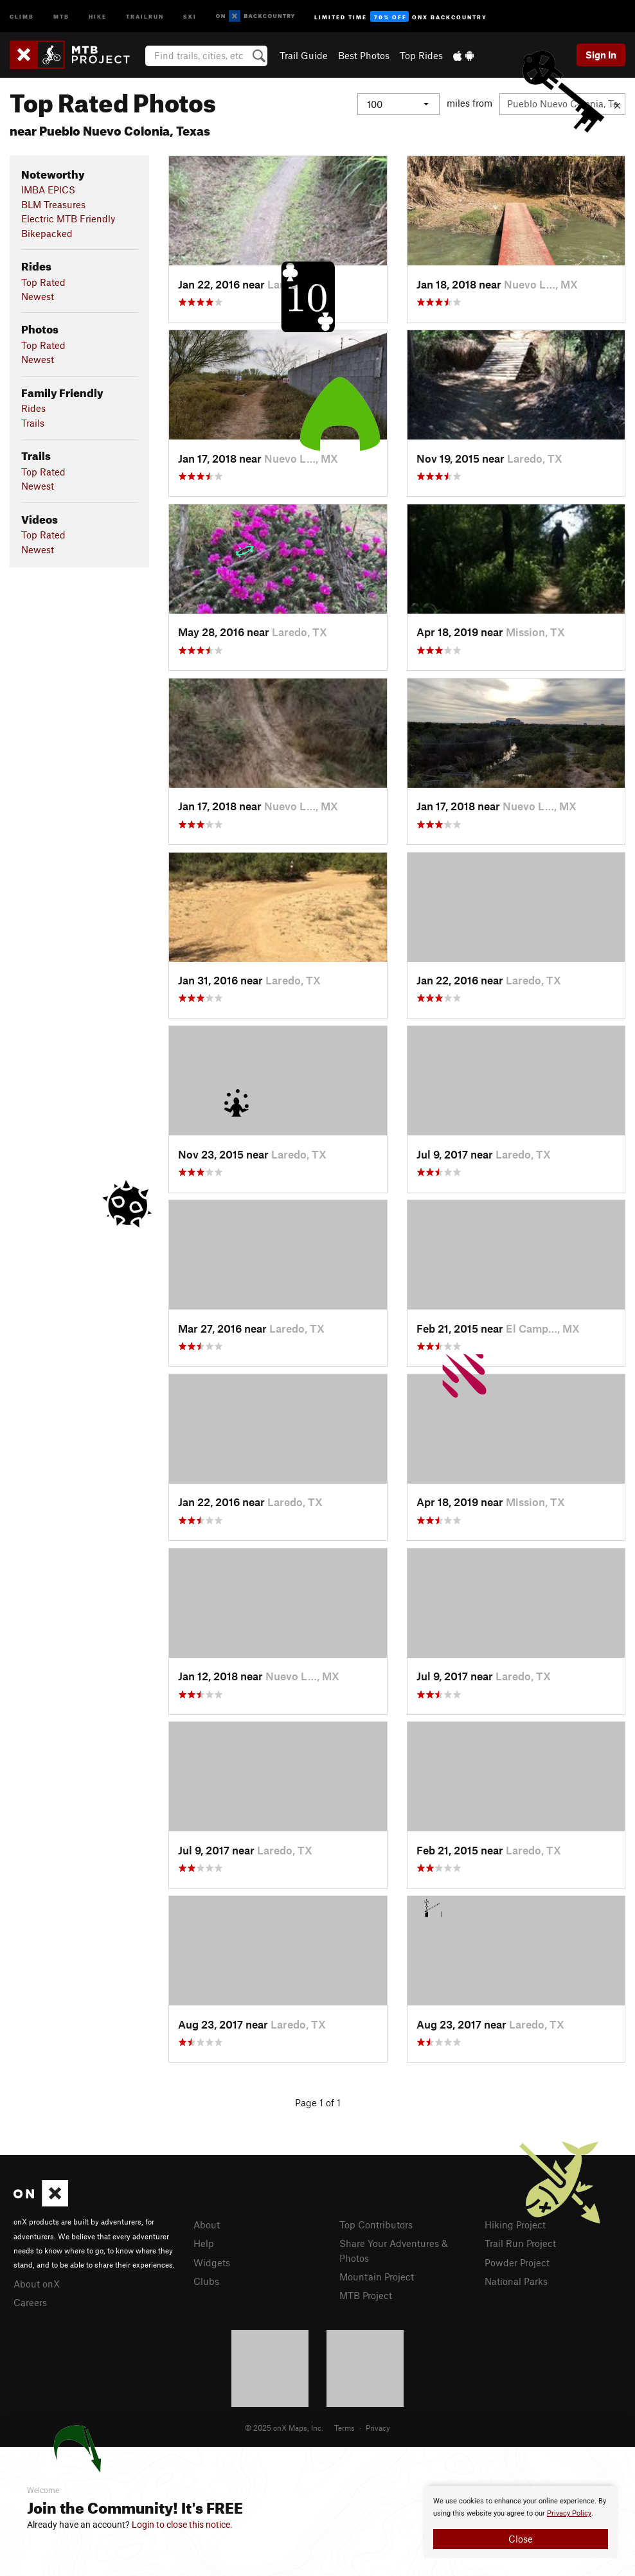 This screenshot has width=635, height=2576. Describe the element at coordinates (465, 1376) in the screenshot. I see `indicates heavy rain weather condition` at that location.